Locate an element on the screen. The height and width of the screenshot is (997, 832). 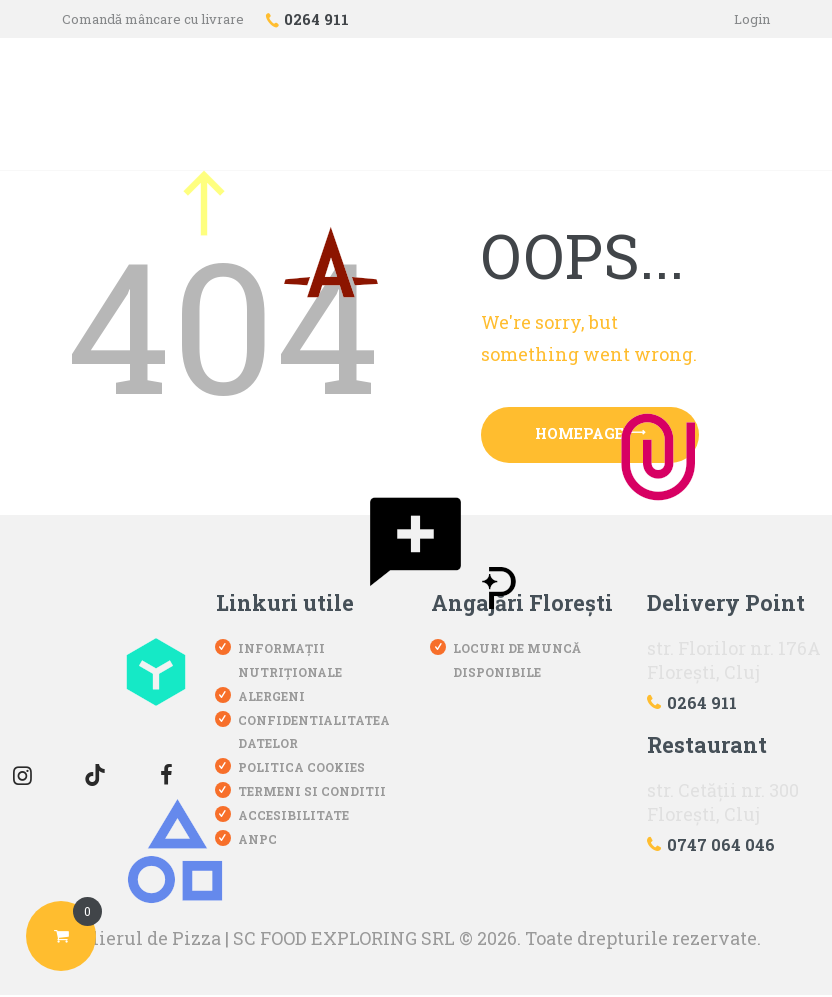
paddle payment platform logo is located at coordinates (499, 588).